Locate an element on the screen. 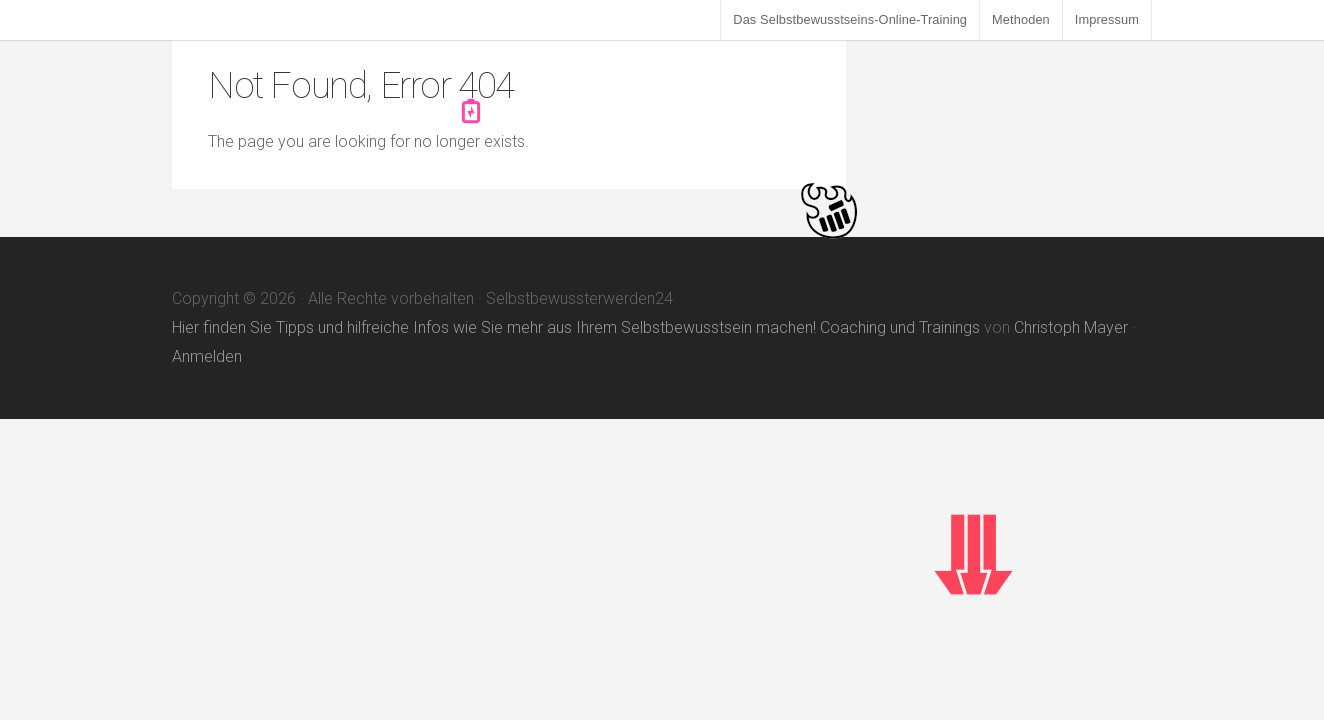 This screenshot has width=1324, height=720. activate a powerful downward attack or smash move is located at coordinates (973, 554).